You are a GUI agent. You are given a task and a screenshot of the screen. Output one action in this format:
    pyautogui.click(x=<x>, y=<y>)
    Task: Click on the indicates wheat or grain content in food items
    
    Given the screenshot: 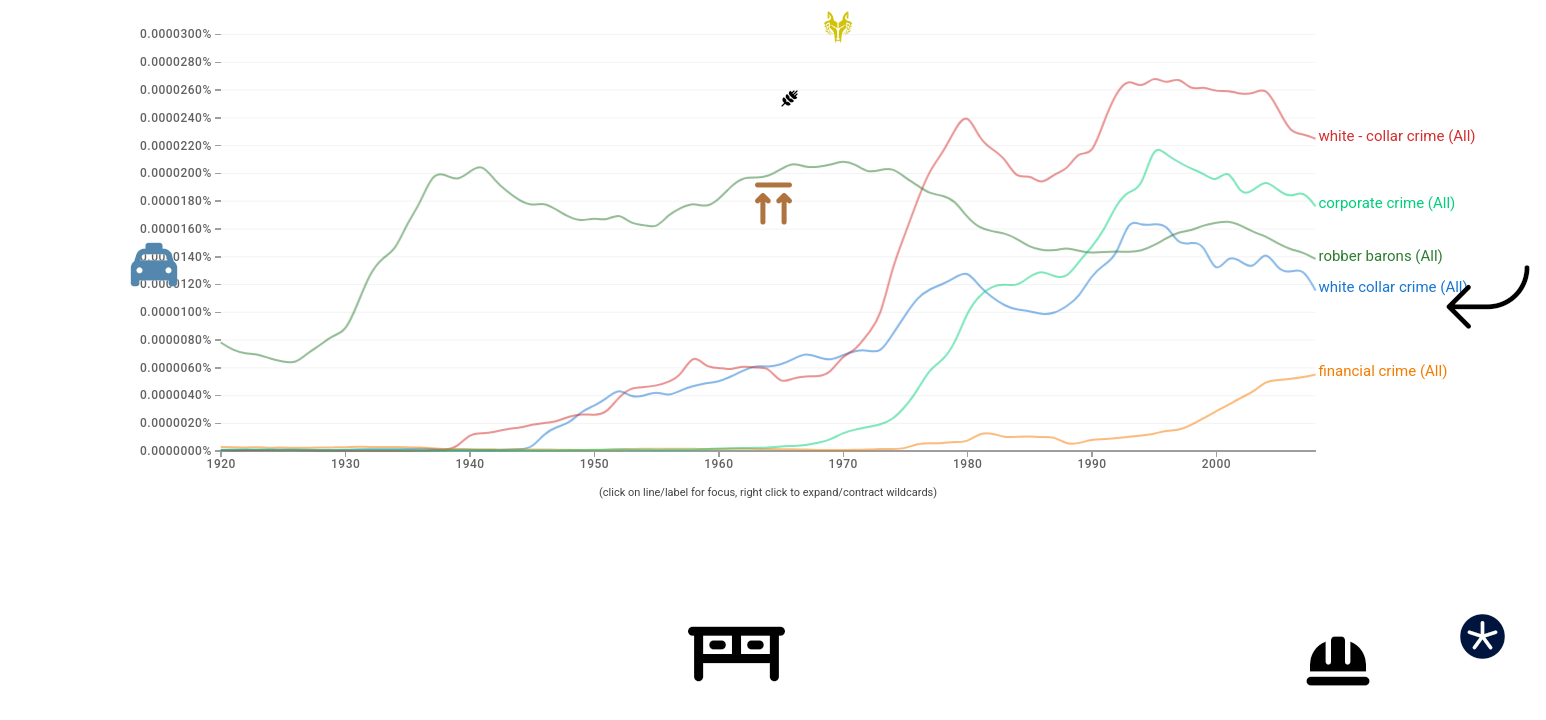 What is the action you would take?
    pyautogui.click(x=790, y=98)
    